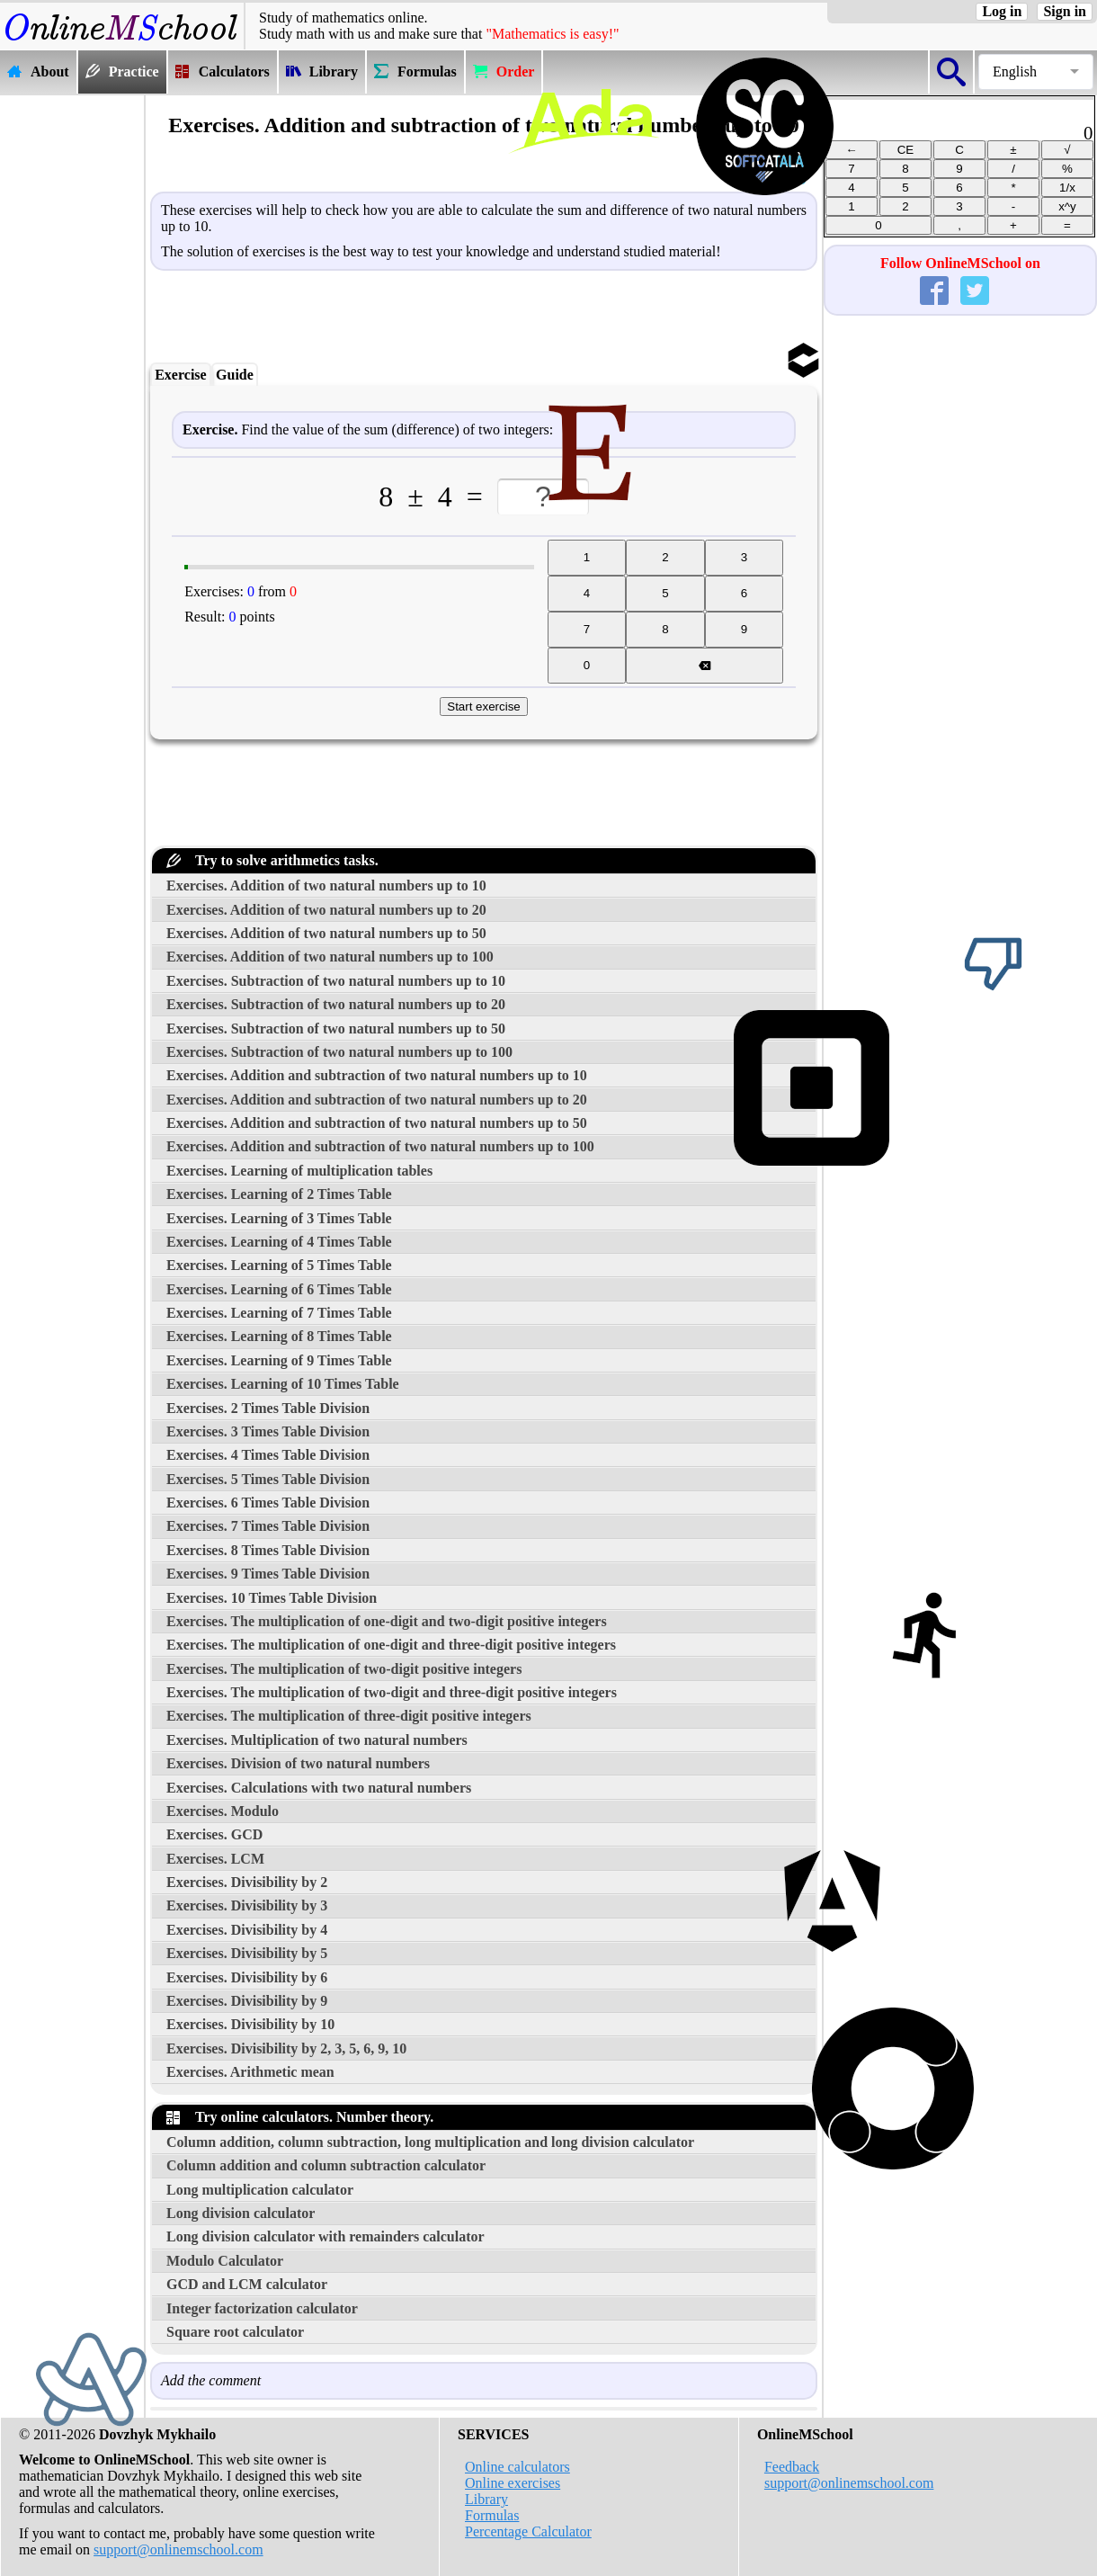 The width and height of the screenshot is (1097, 2576). Describe the element at coordinates (590, 452) in the screenshot. I see `open the Etsy app or website` at that location.